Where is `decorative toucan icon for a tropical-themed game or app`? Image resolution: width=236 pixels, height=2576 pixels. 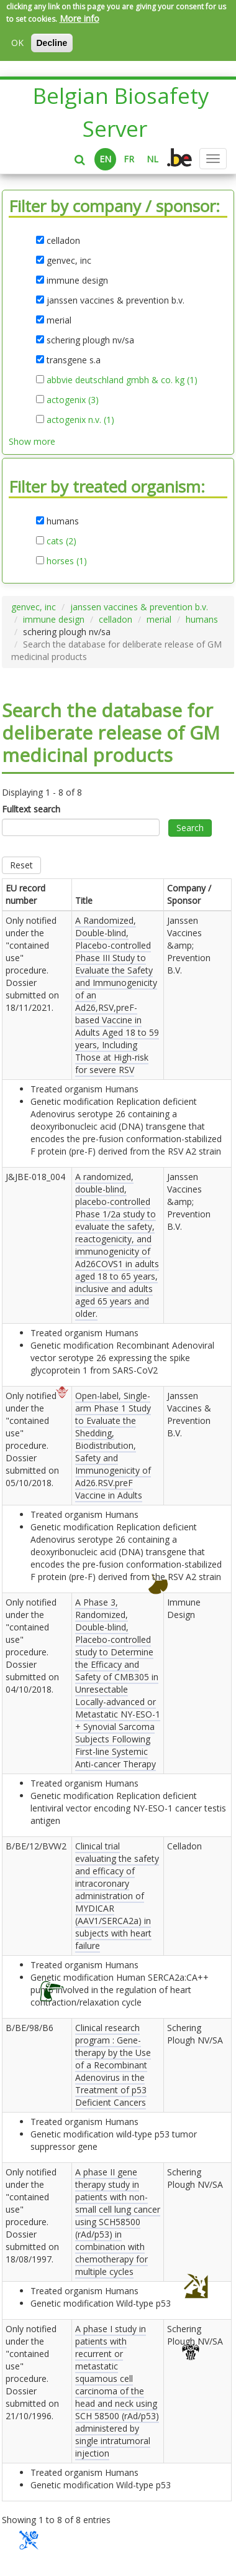 decorative toucan icon for a tropical-themed game or app is located at coordinates (52, 1991).